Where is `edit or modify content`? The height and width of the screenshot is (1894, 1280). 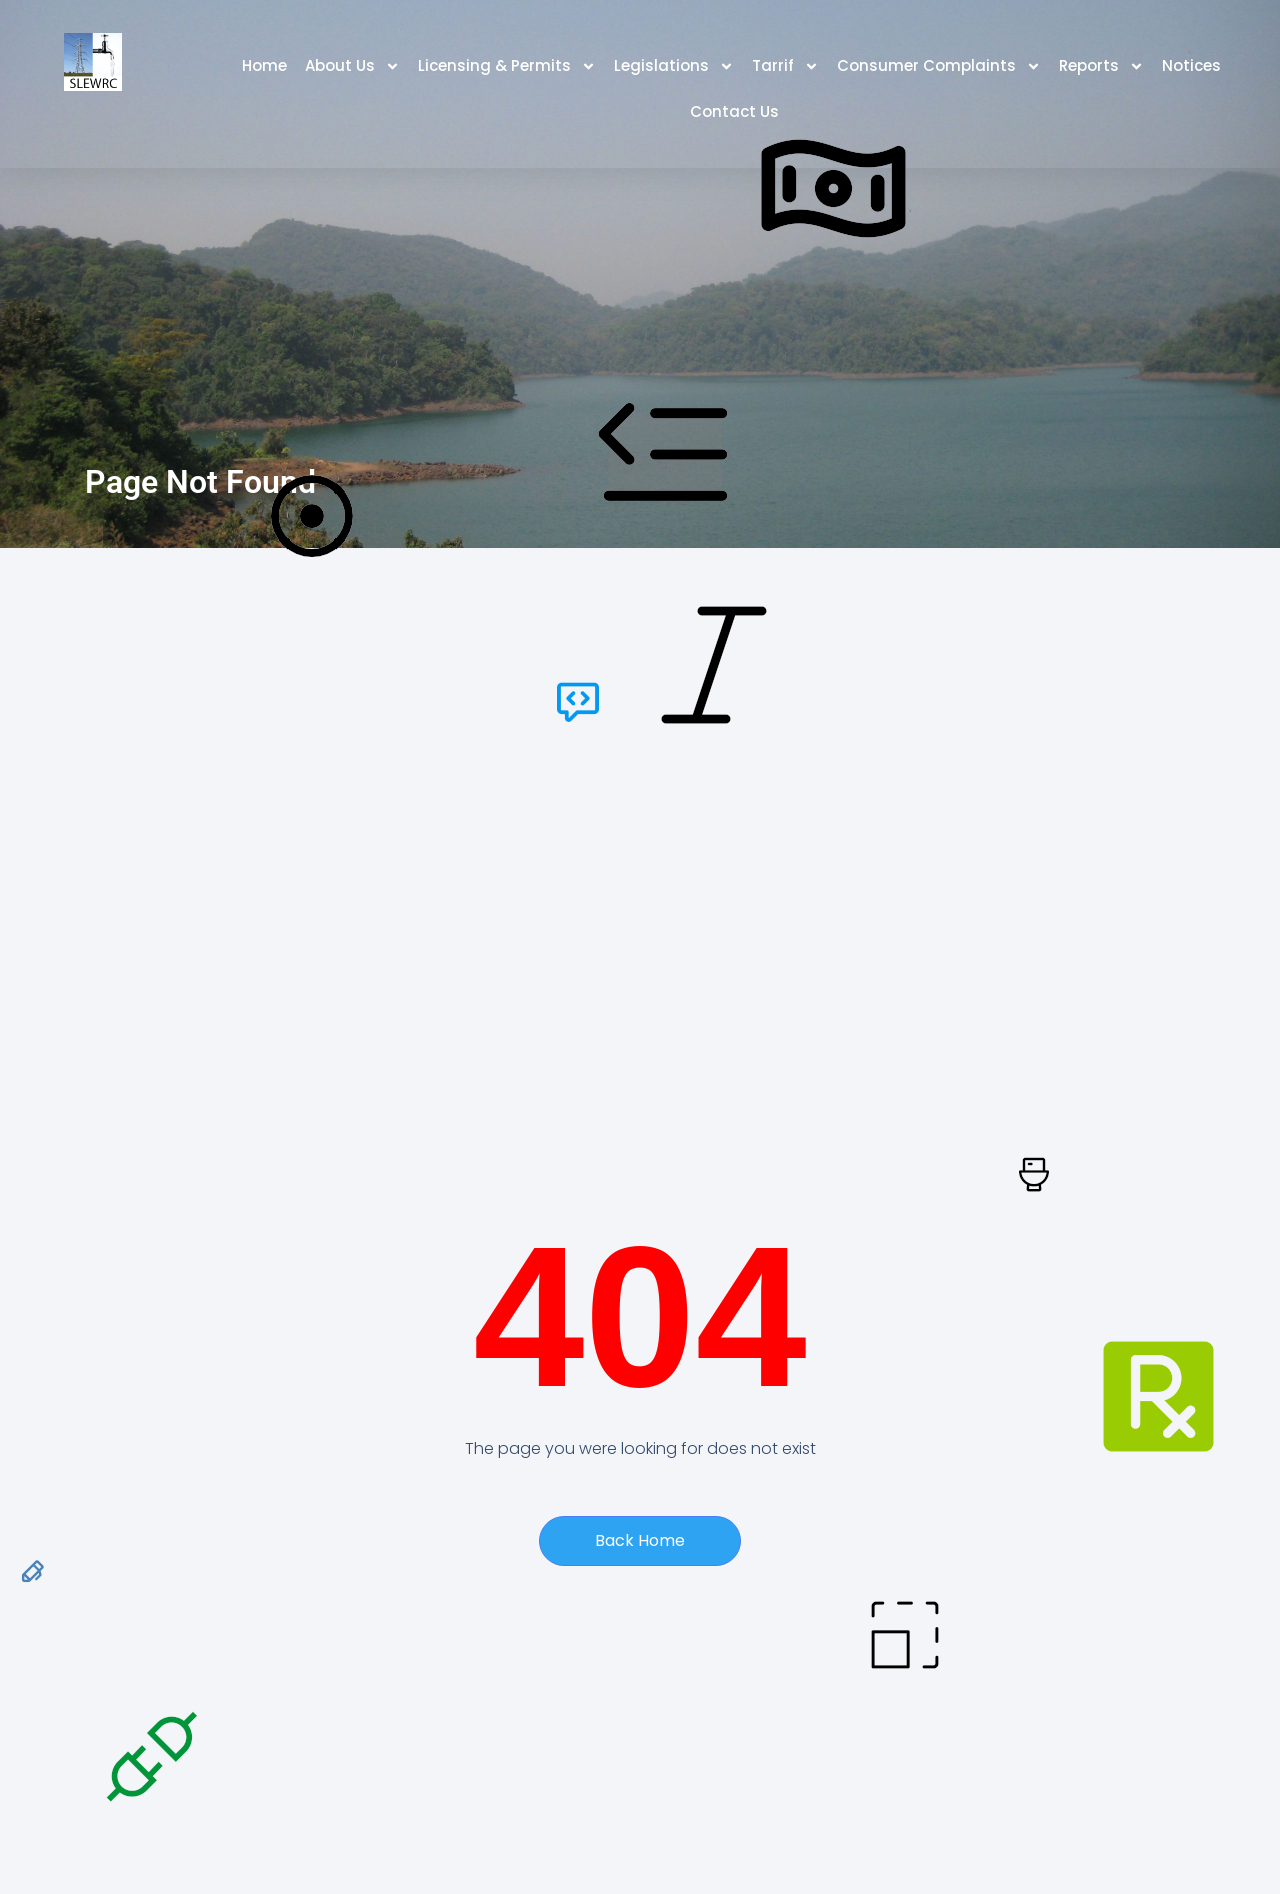 edit or modify content is located at coordinates (32, 1571).